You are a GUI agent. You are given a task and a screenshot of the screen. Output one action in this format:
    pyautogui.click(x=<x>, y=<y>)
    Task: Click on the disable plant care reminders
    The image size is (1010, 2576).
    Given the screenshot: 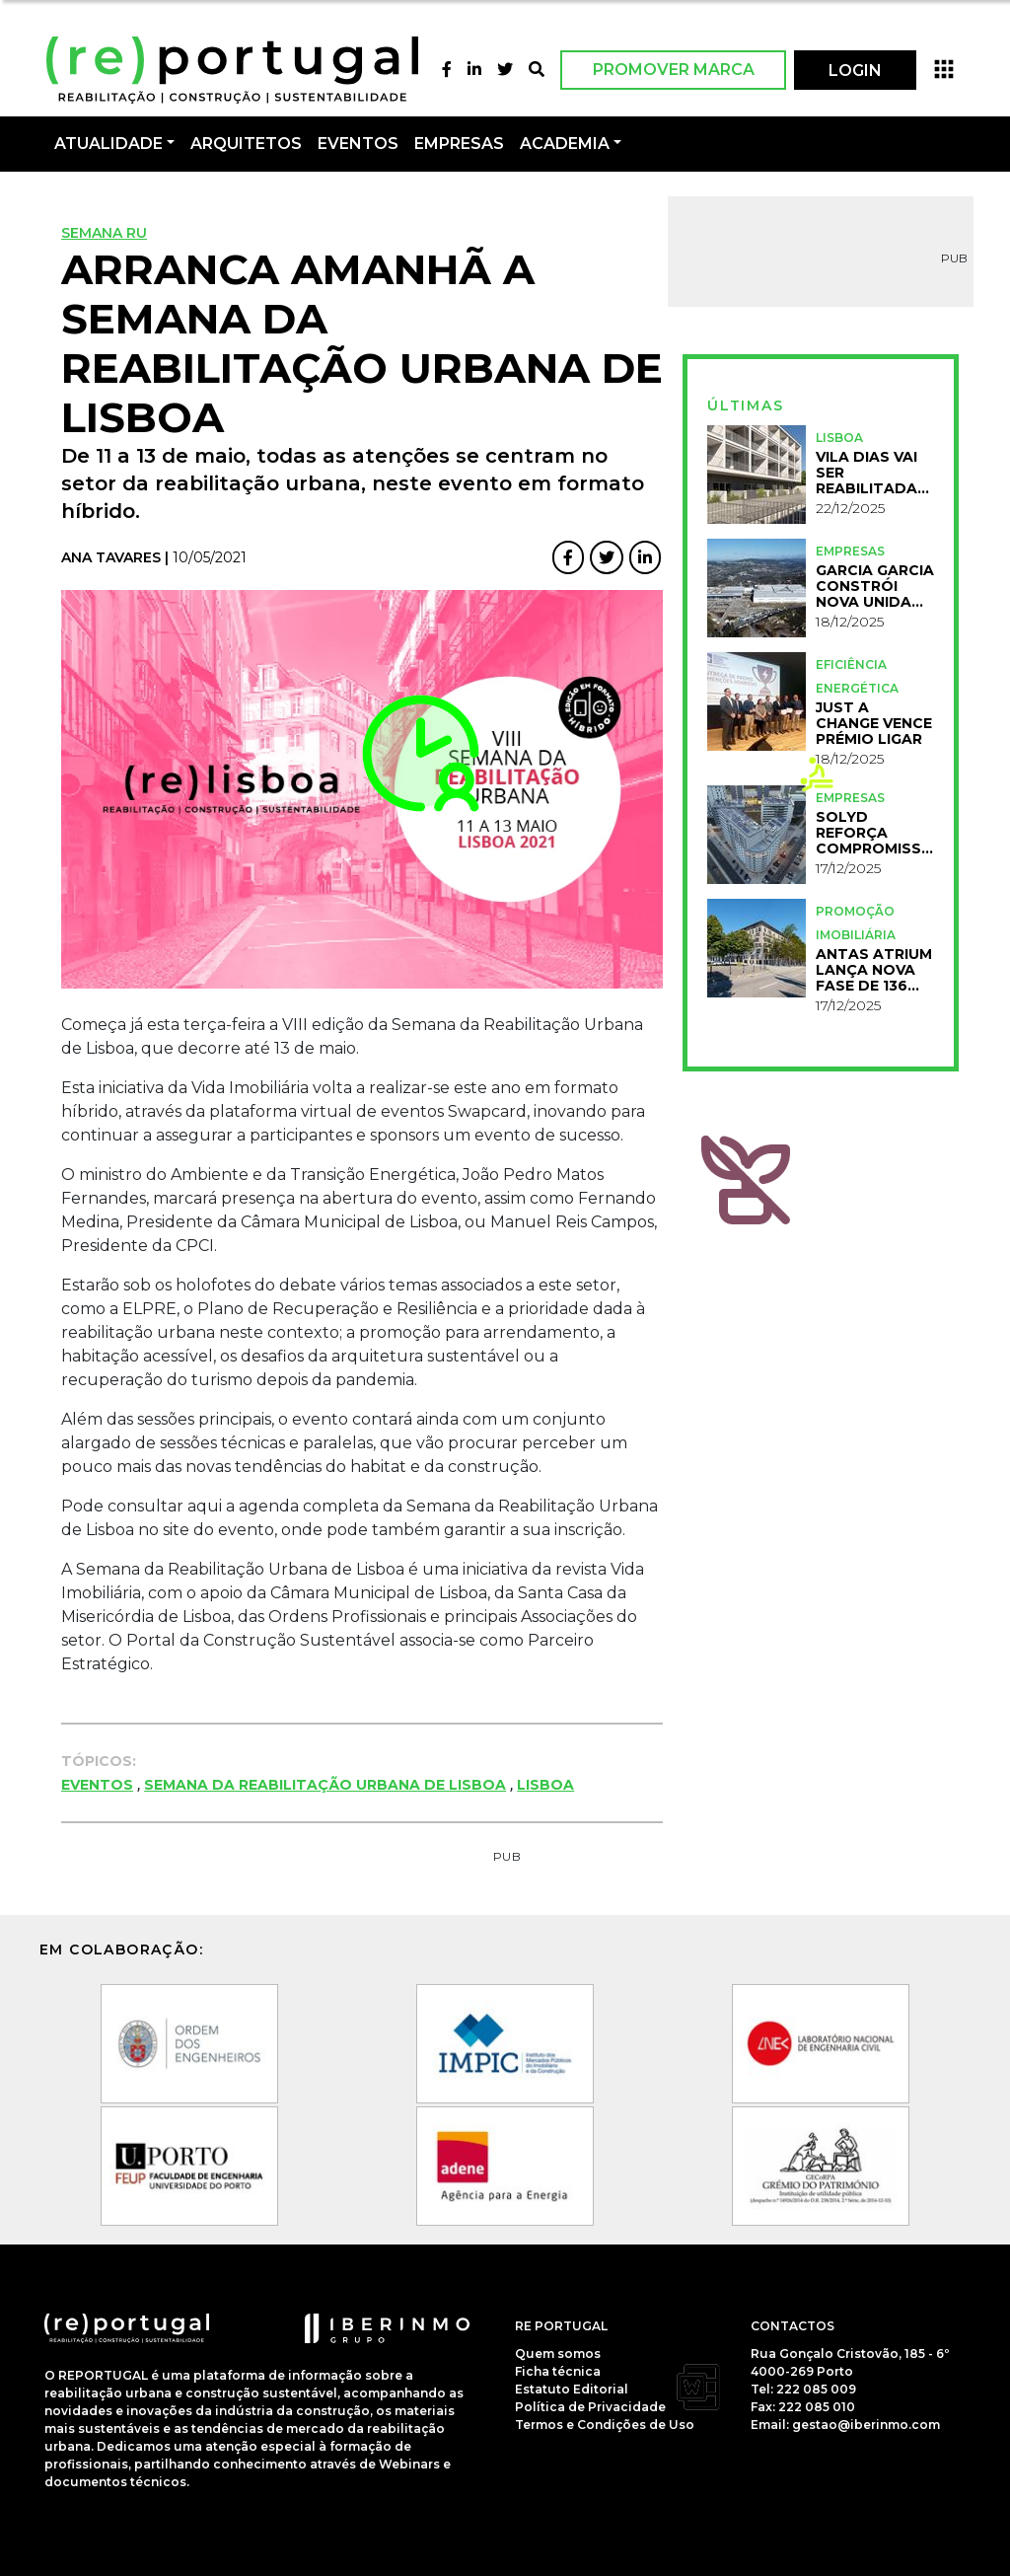 What is the action you would take?
    pyautogui.click(x=746, y=1180)
    